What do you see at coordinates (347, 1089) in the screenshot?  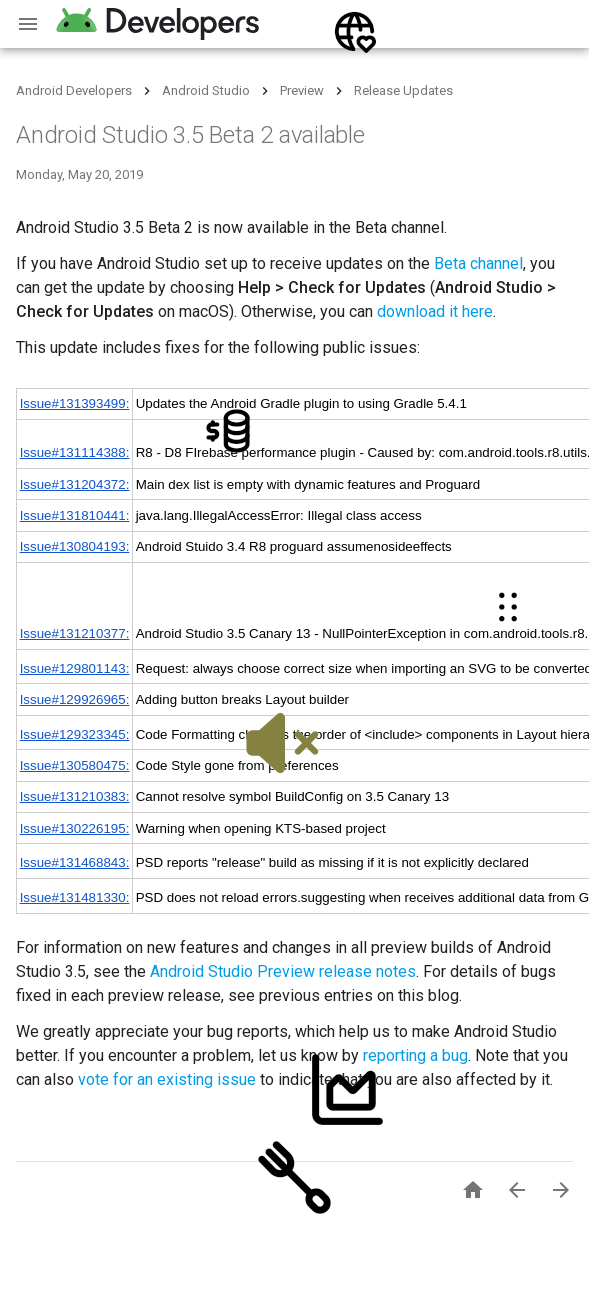 I see `view area chart analytics` at bounding box center [347, 1089].